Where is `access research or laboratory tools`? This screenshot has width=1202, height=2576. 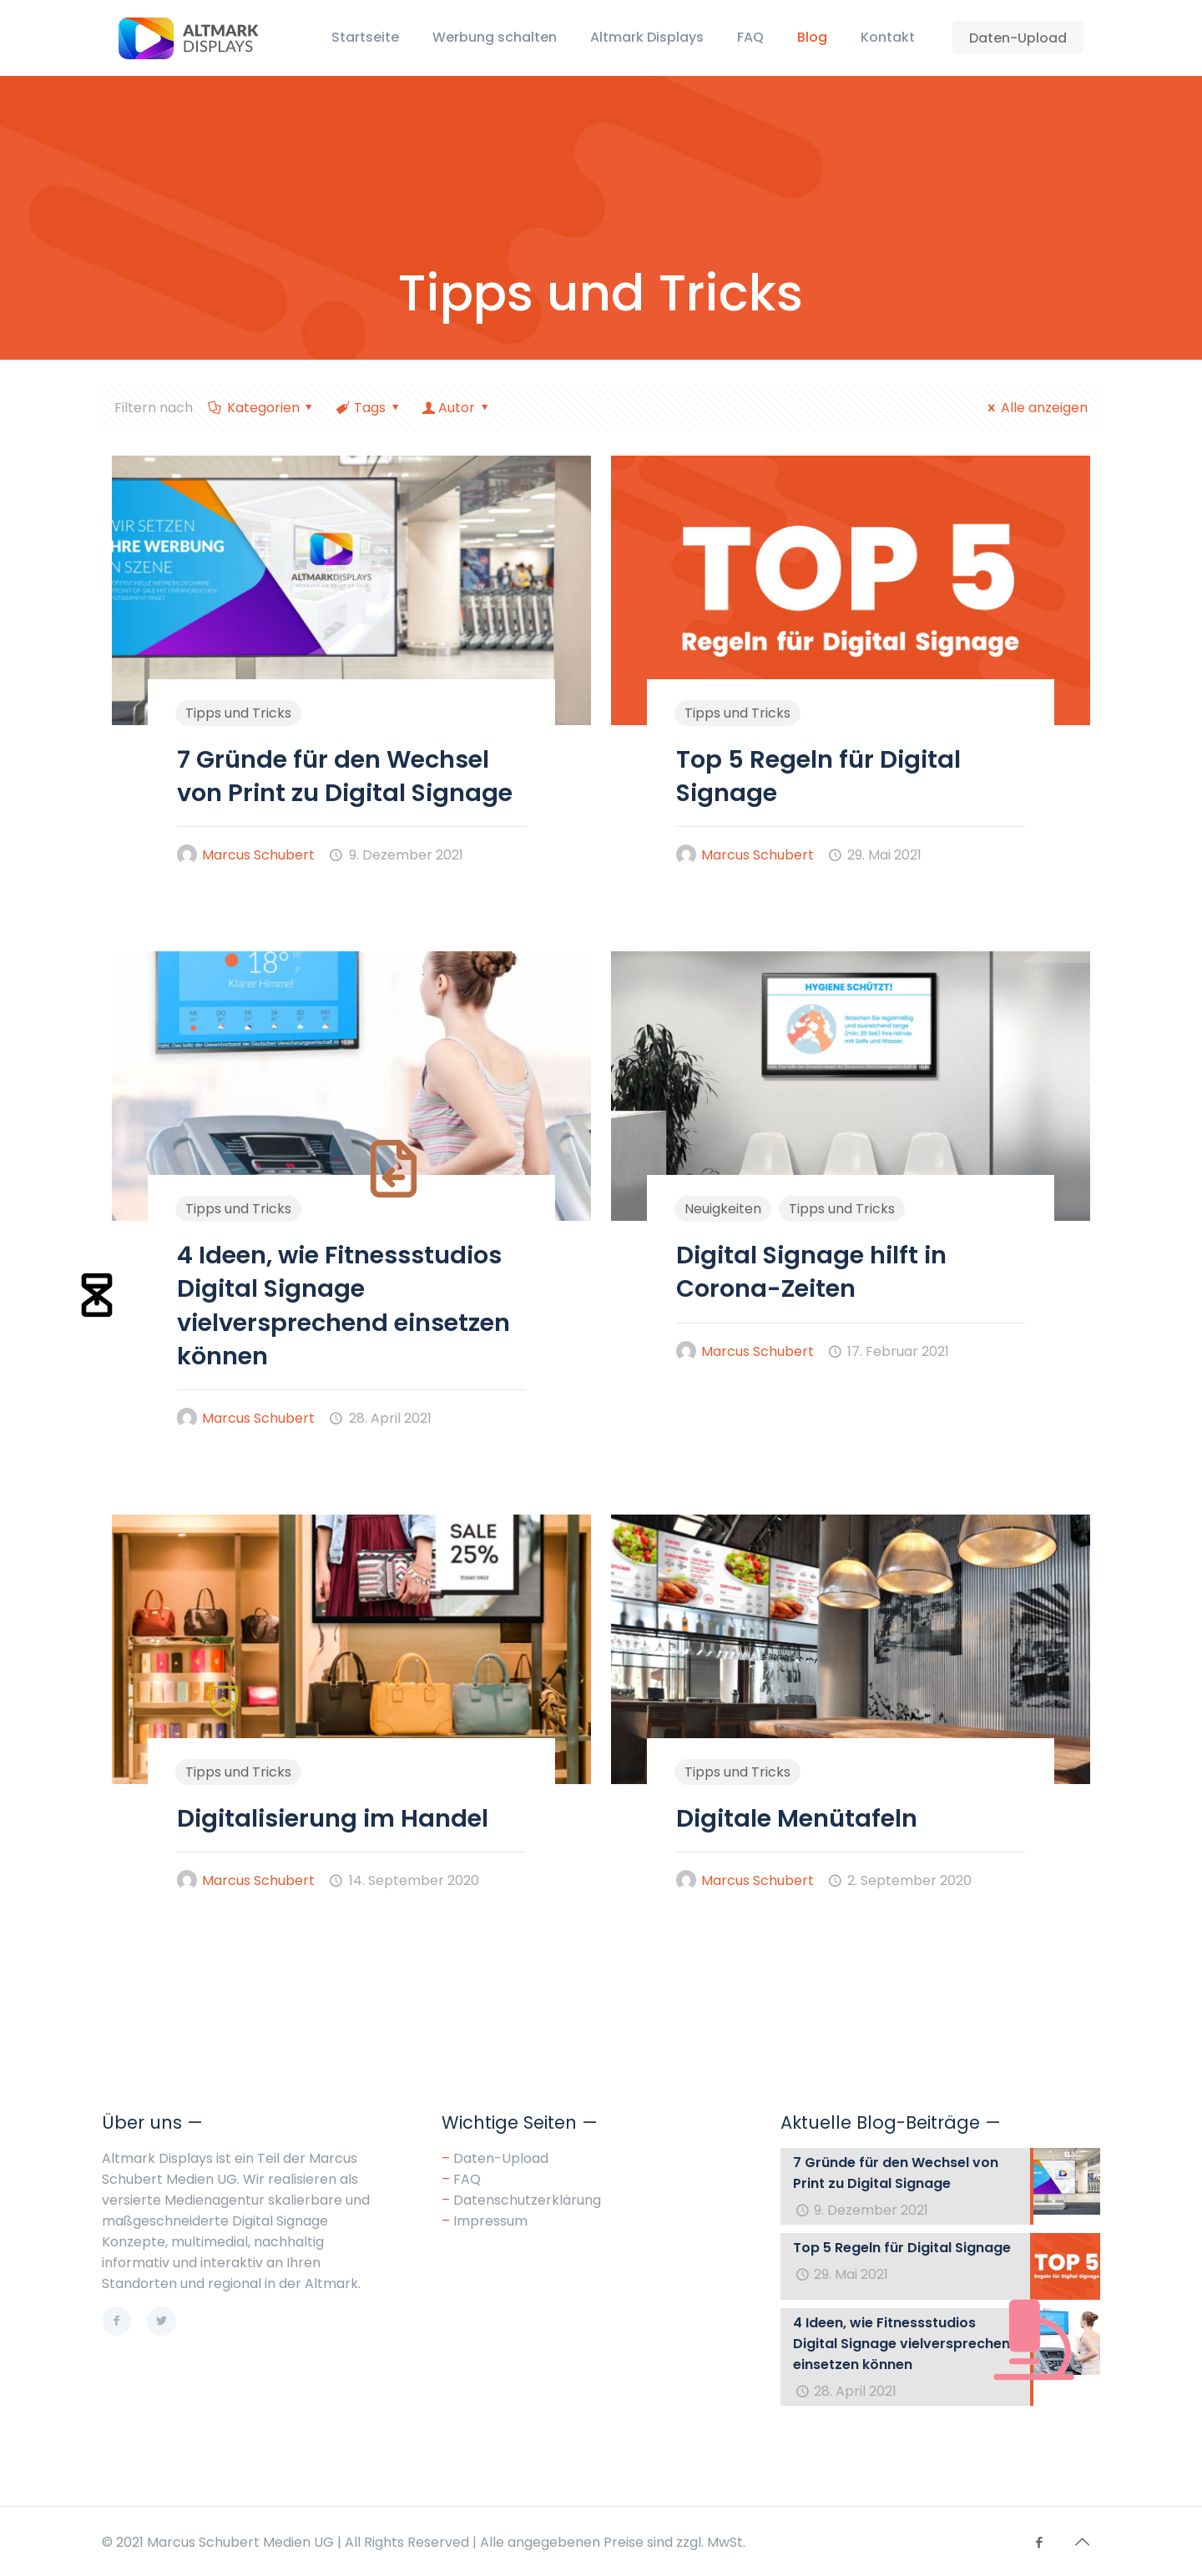 access research or laboratory tools is located at coordinates (1033, 2342).